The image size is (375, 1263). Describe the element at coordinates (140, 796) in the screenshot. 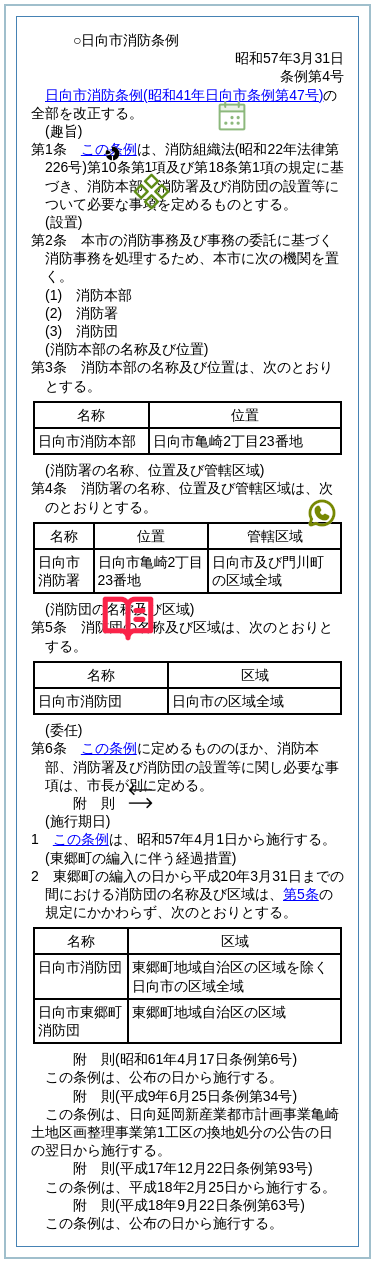

I see `swap or exchange items` at that location.